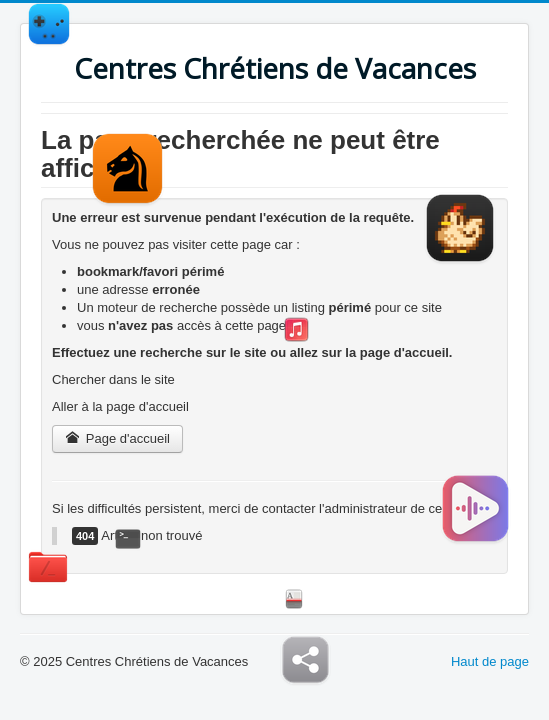  What do you see at coordinates (49, 24) in the screenshot?
I see `launch mgba game boy advance emulator` at bounding box center [49, 24].